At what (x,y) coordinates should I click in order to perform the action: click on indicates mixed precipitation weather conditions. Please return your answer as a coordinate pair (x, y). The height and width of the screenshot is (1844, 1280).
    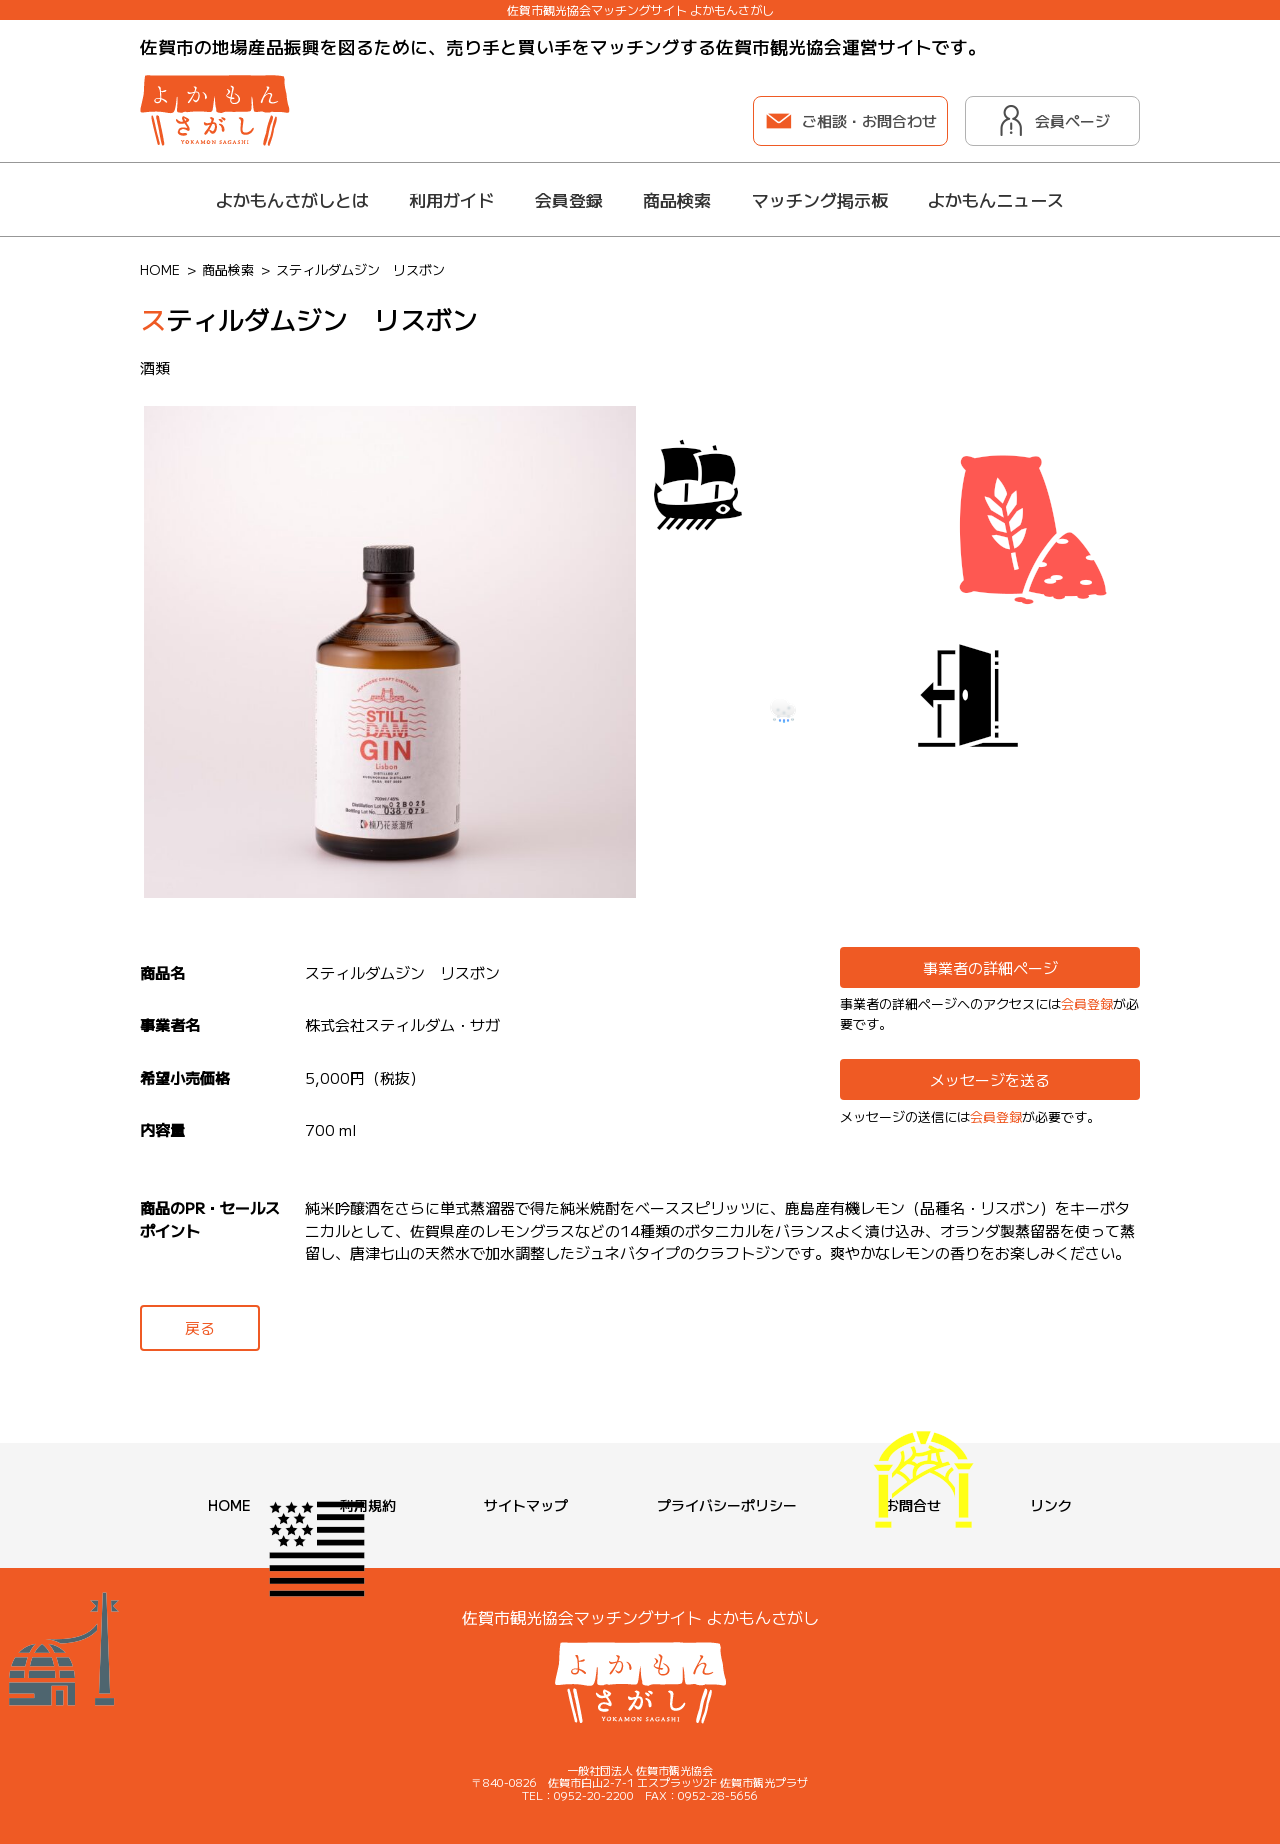
    Looking at the image, I should click on (783, 710).